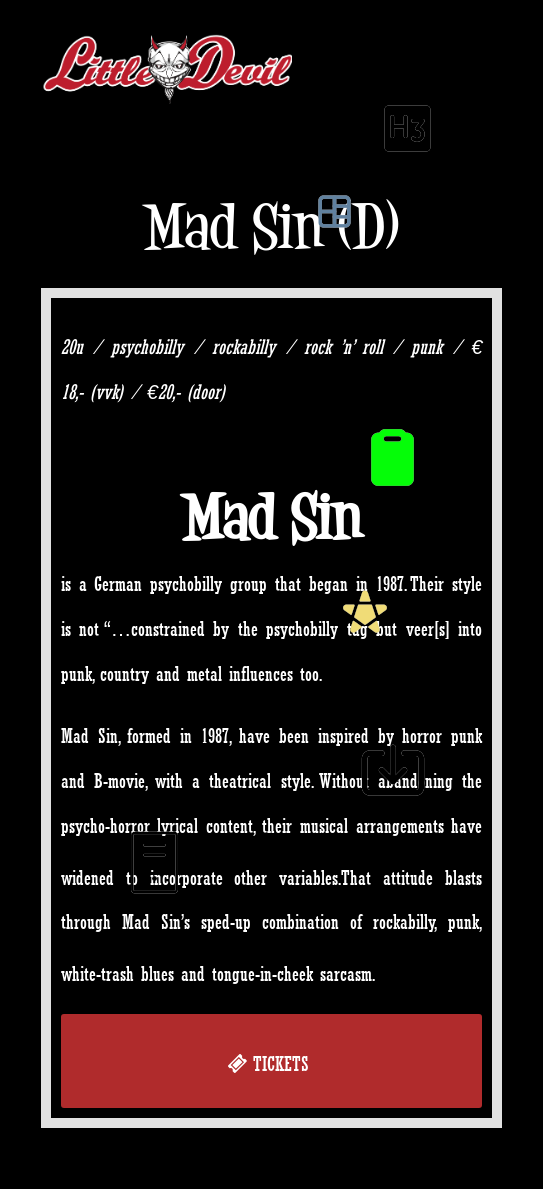 This screenshot has height=1189, width=543. What do you see at coordinates (407, 128) in the screenshot?
I see `format text as heading level 3` at bounding box center [407, 128].